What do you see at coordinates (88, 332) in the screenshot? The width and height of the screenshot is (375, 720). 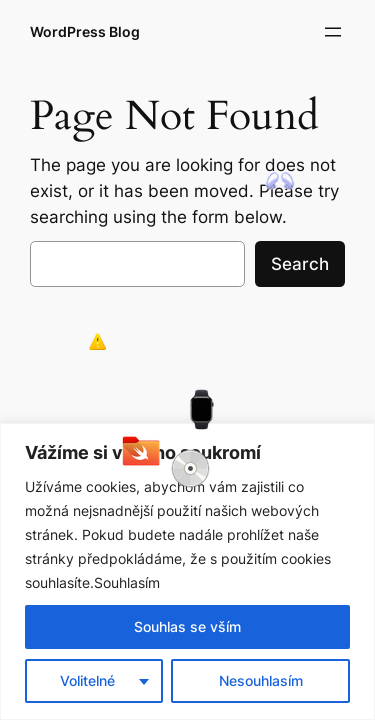 I see `indicates a warning or alert status` at bounding box center [88, 332].